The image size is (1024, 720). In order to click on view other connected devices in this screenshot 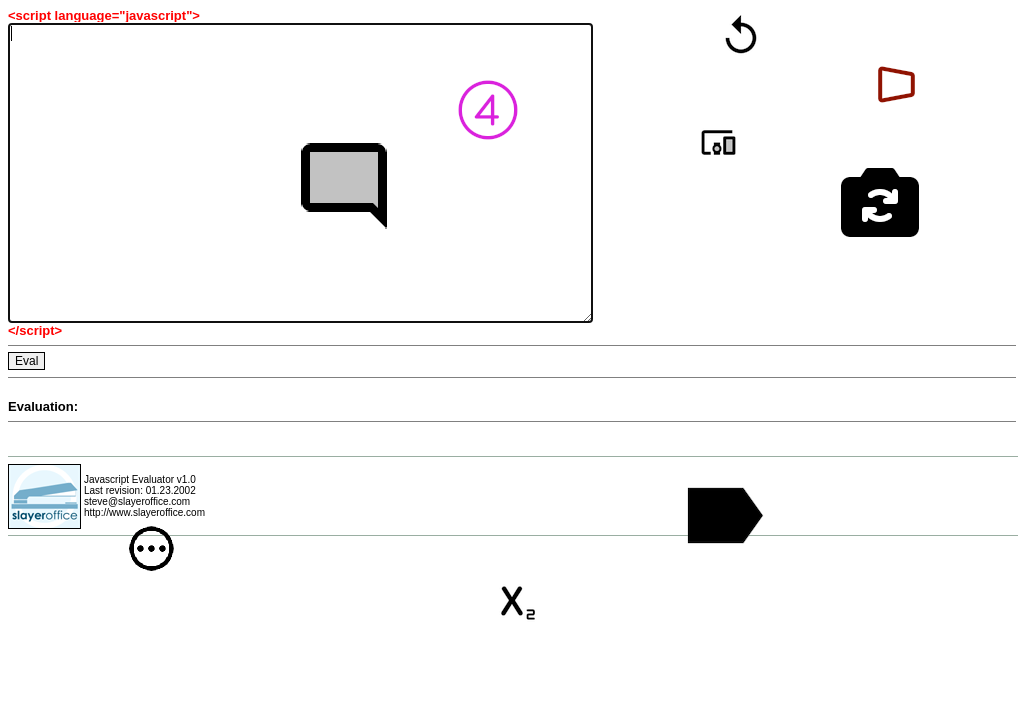, I will do `click(718, 142)`.